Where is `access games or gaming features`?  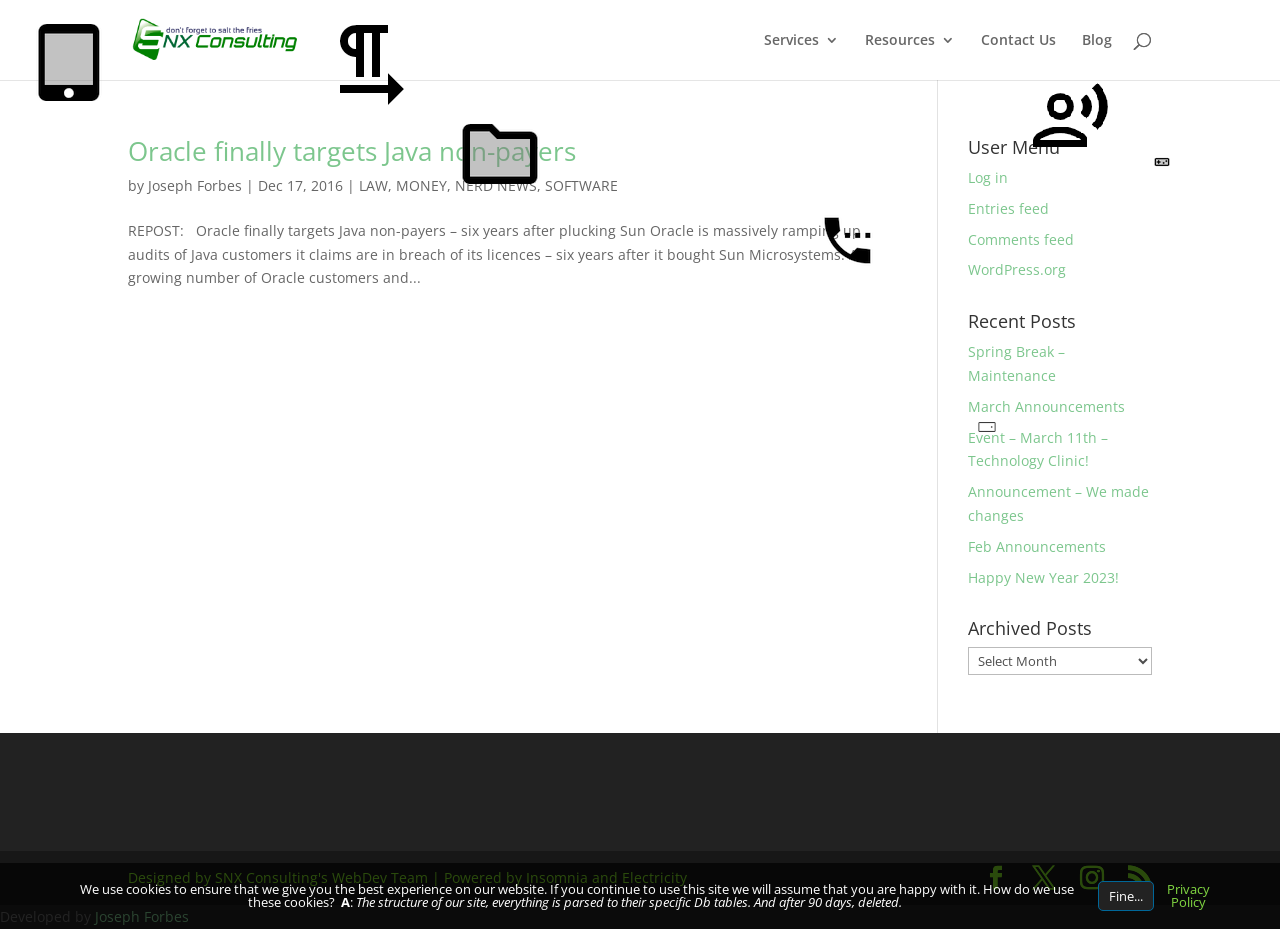 access games or gaming features is located at coordinates (1162, 162).